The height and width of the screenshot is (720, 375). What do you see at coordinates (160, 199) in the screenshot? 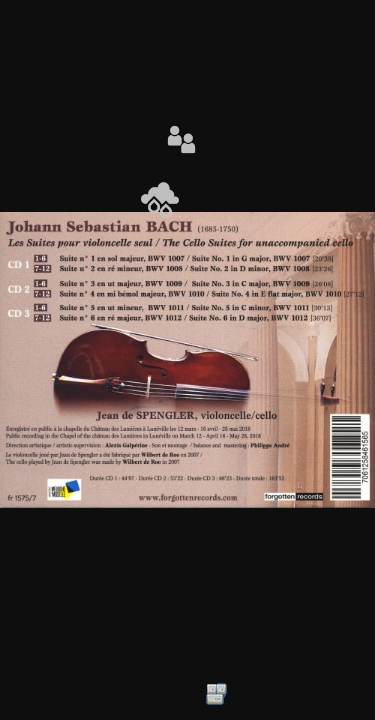
I see `indicates scattered showers or light rain conditions` at bounding box center [160, 199].